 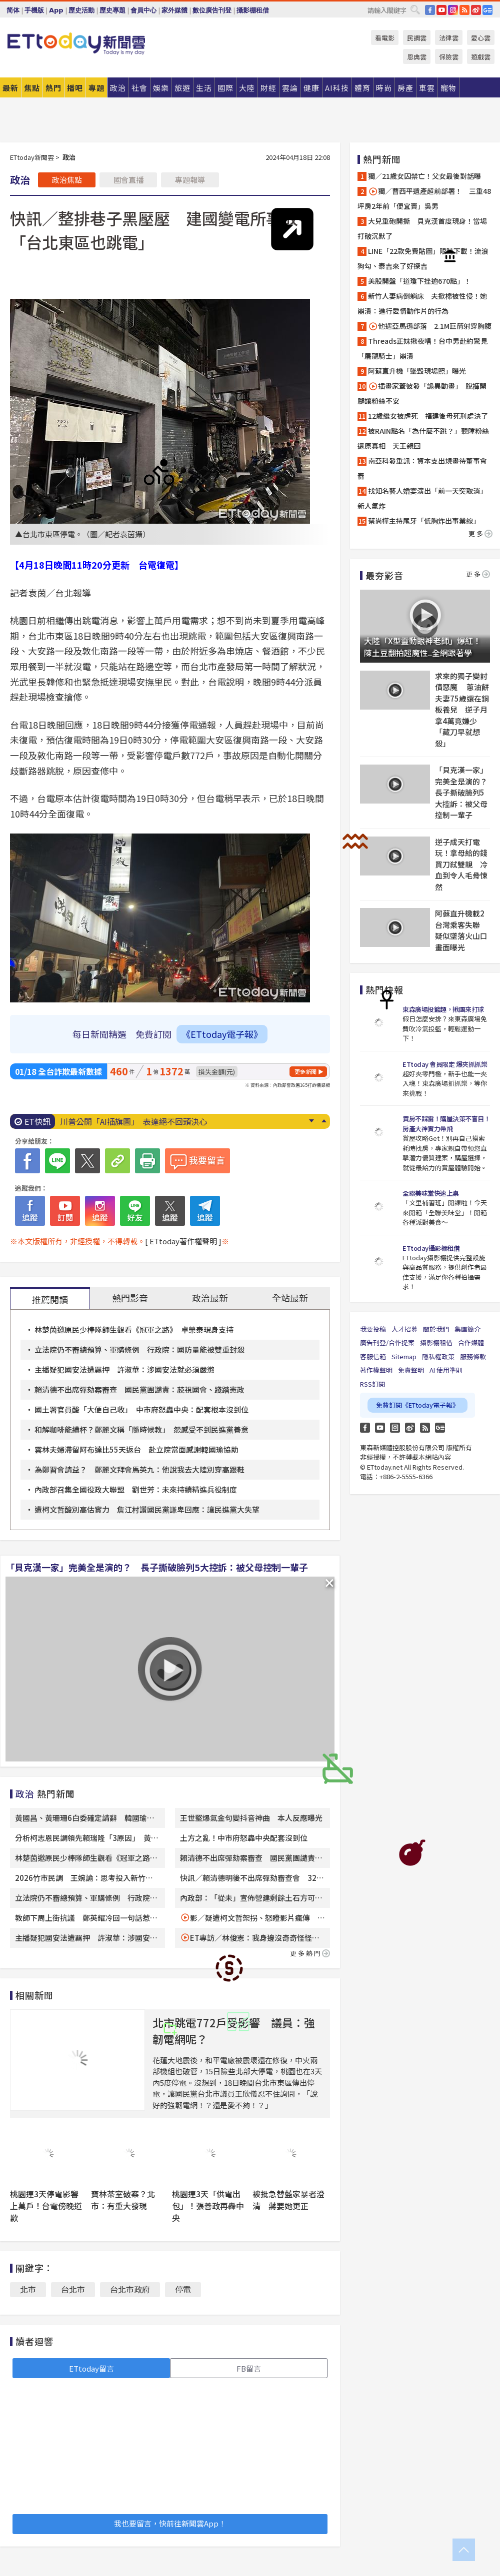 I want to click on symbol representing life or immortality, so click(x=386, y=999).